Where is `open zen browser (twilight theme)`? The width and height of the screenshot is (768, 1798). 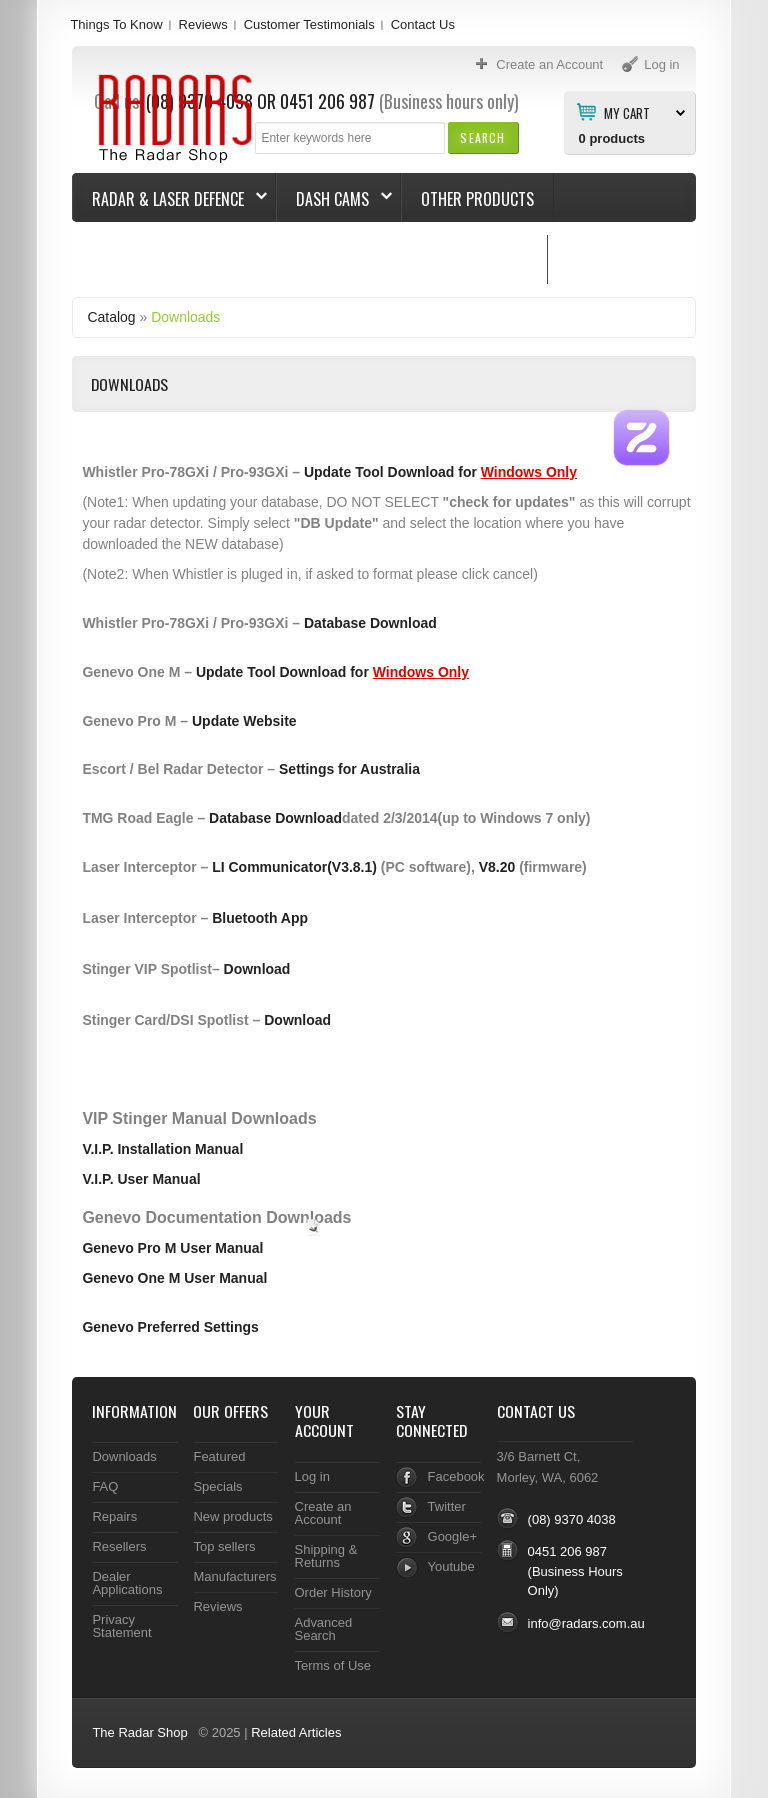
open zen browser (twilight theme) is located at coordinates (641, 437).